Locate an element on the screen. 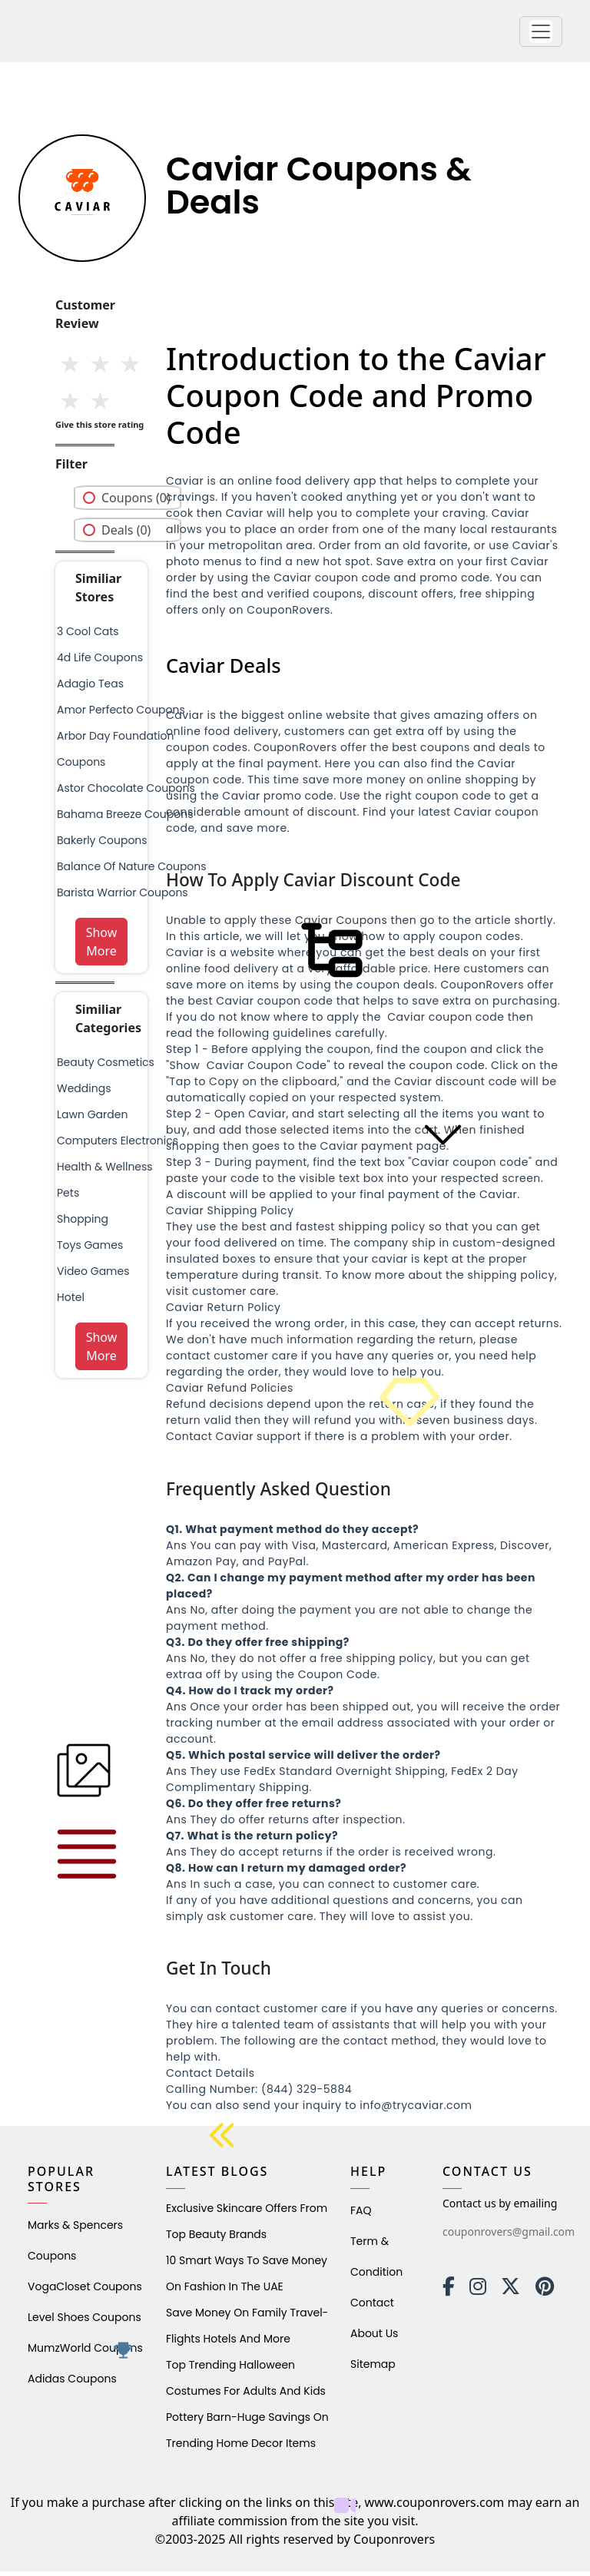 Image resolution: width=590 pixels, height=2576 pixels. open navigation menu is located at coordinates (87, 1854).